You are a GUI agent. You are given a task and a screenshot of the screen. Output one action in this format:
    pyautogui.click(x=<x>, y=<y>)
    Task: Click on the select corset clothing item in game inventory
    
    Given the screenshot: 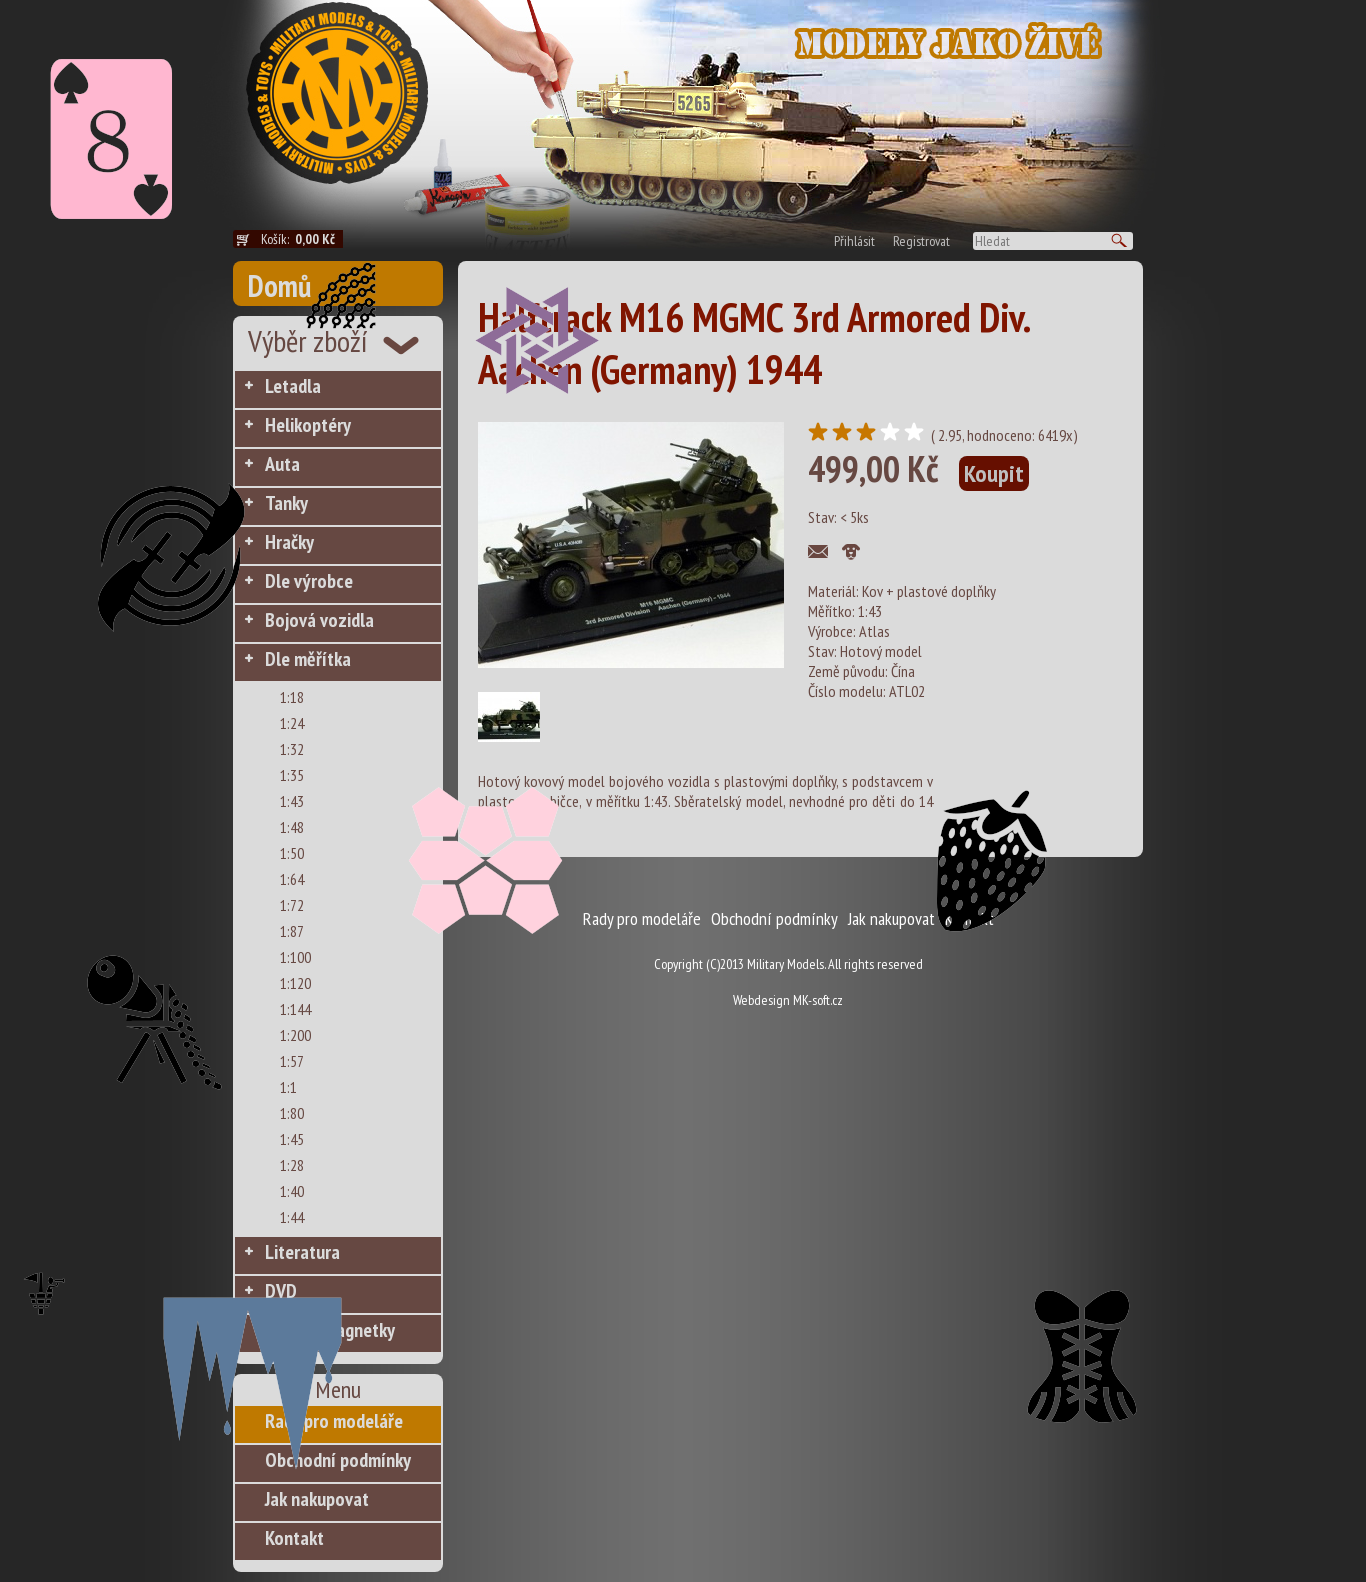 What is the action you would take?
    pyautogui.click(x=1082, y=1354)
    